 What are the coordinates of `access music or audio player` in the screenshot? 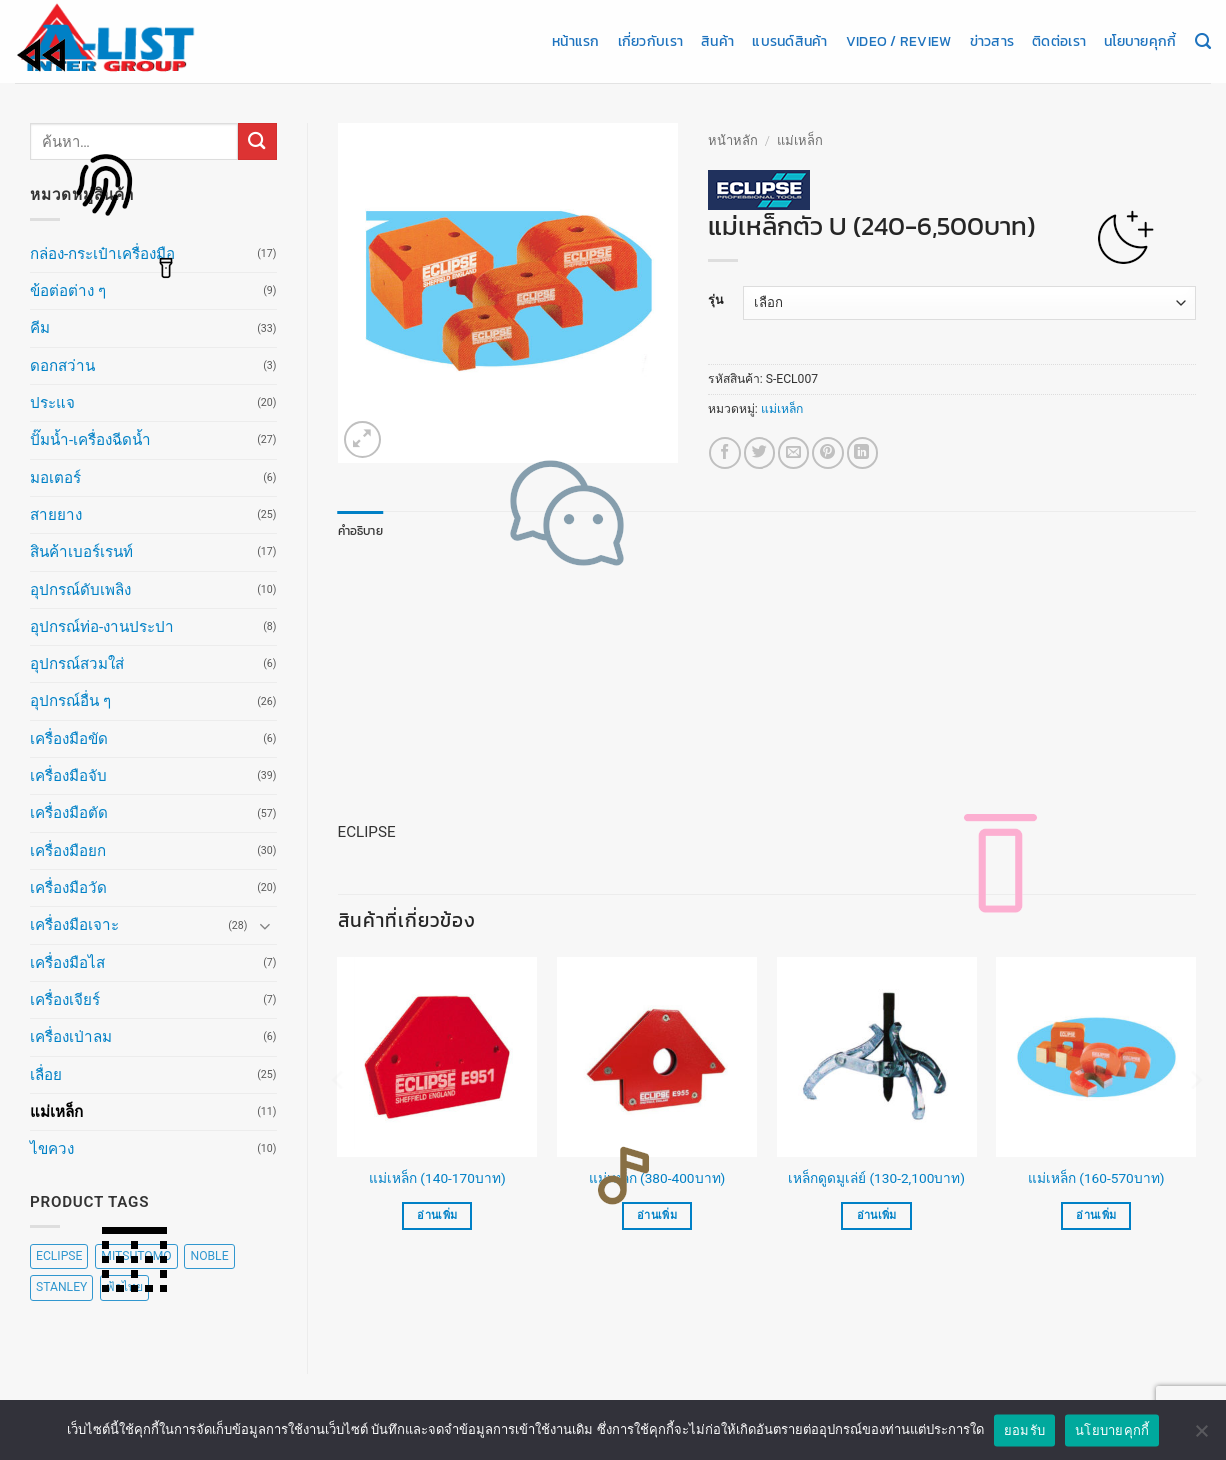 It's located at (623, 1174).